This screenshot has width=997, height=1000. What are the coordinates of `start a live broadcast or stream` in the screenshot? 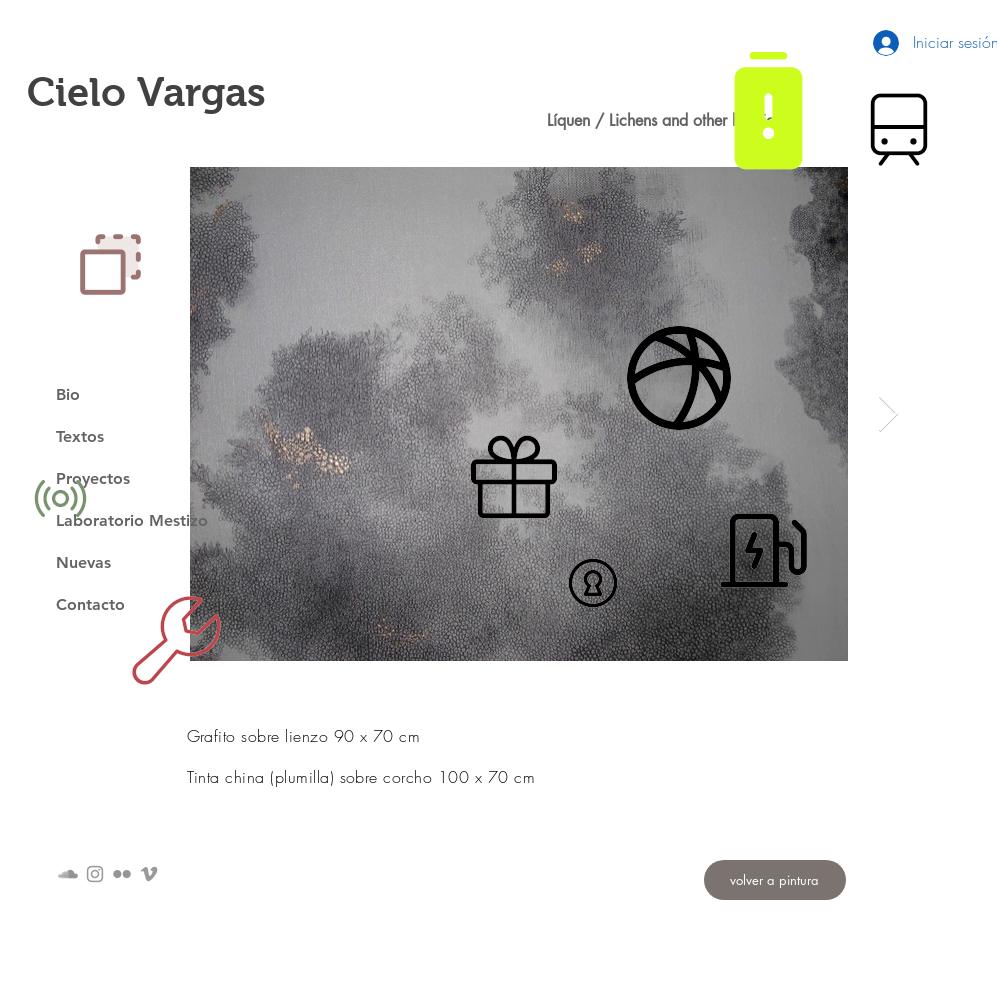 It's located at (60, 498).